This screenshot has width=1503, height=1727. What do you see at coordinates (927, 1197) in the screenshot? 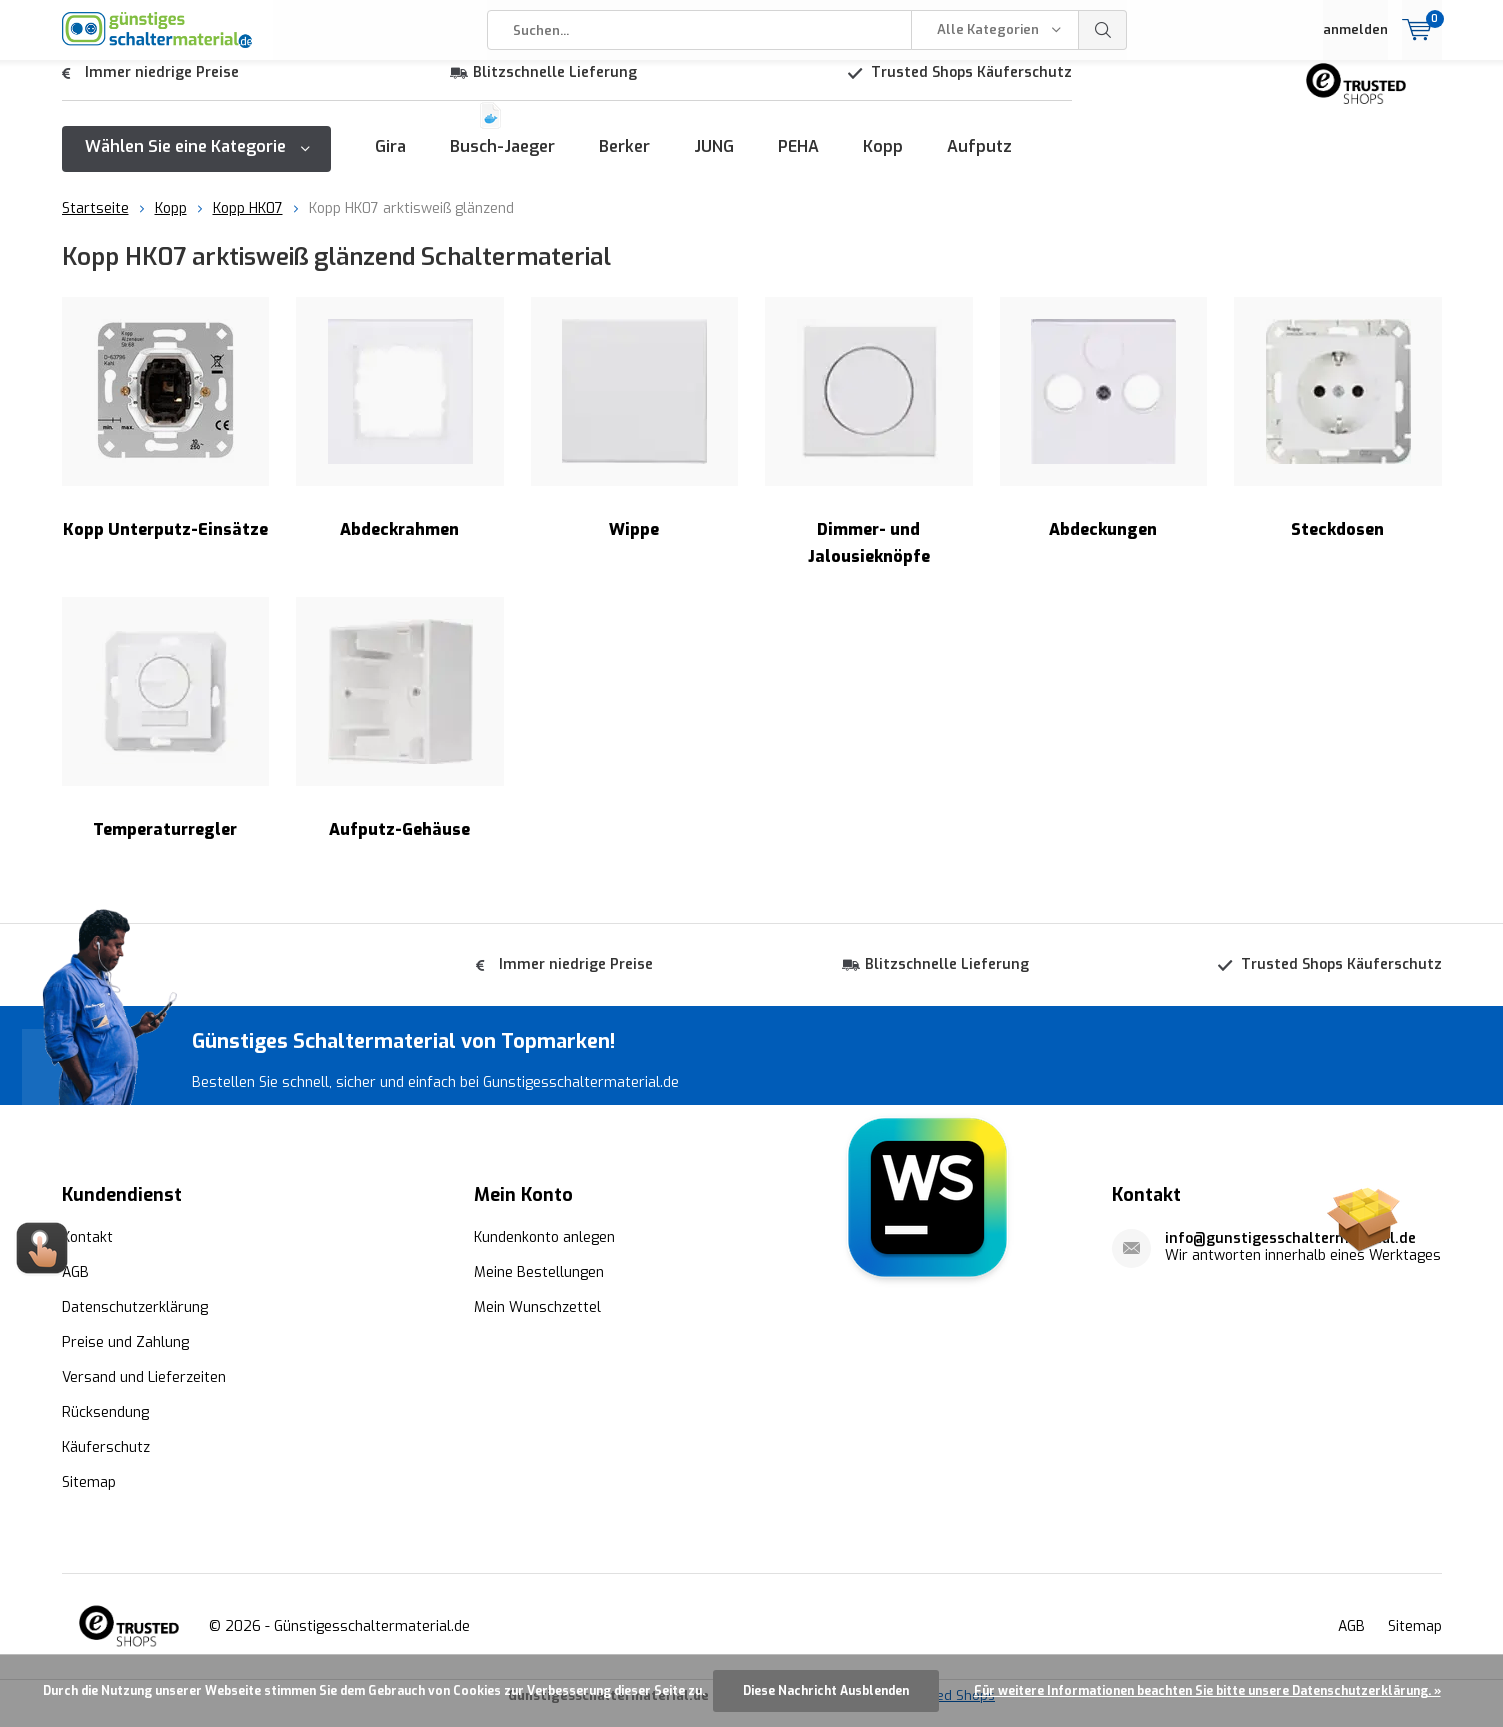
I see `open WebStorm IDE` at bounding box center [927, 1197].